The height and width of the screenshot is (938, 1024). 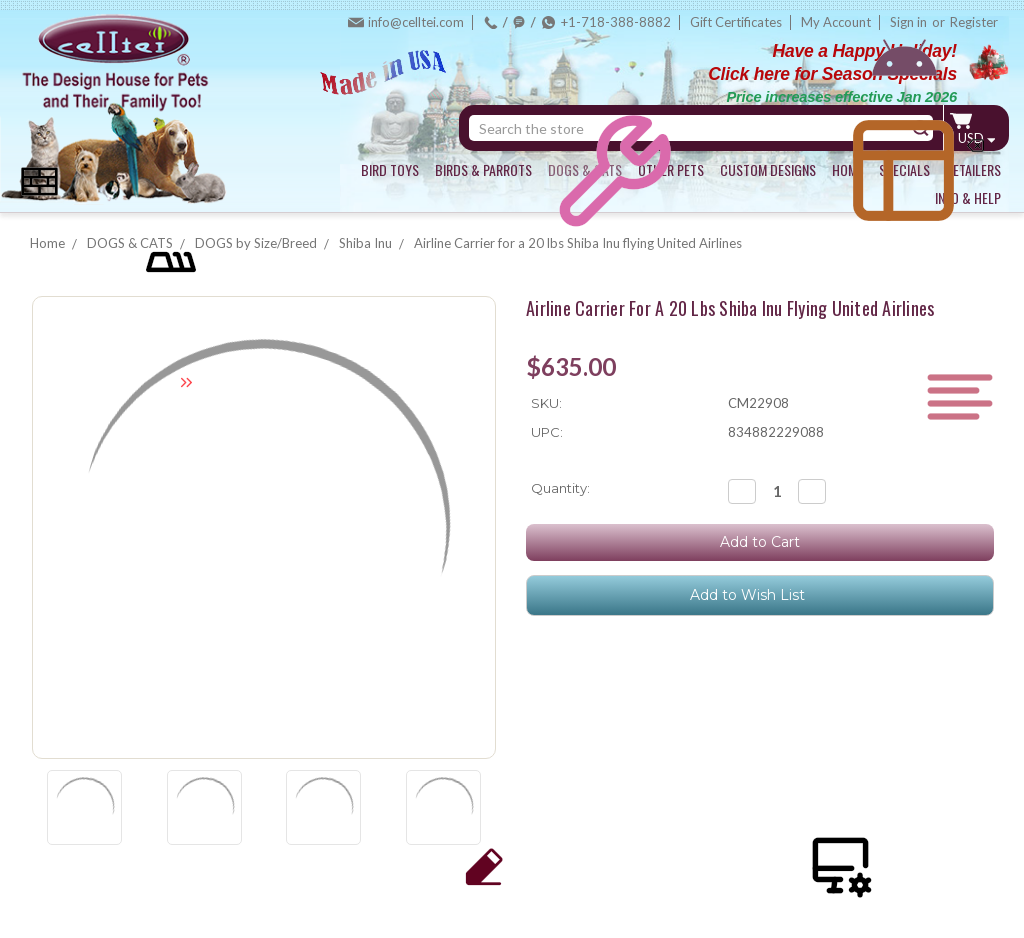 I want to click on align text to the left, so click(x=960, y=397).